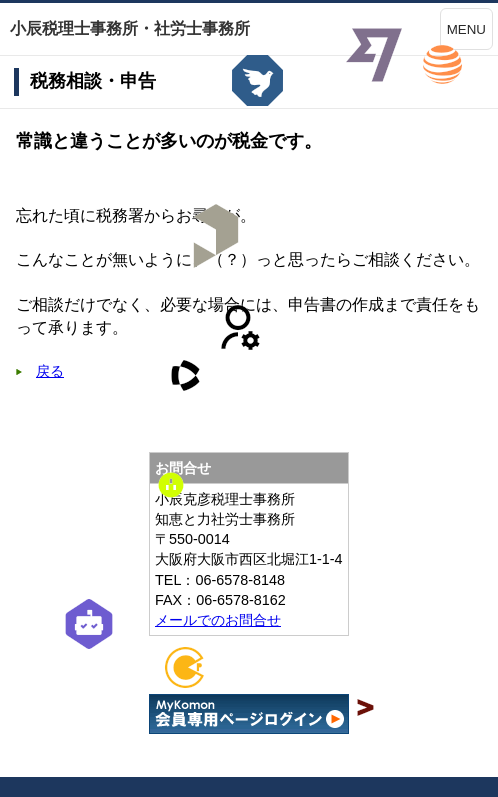 Image resolution: width=498 pixels, height=797 pixels. I want to click on open AdAway ad-blocking app, so click(257, 80).